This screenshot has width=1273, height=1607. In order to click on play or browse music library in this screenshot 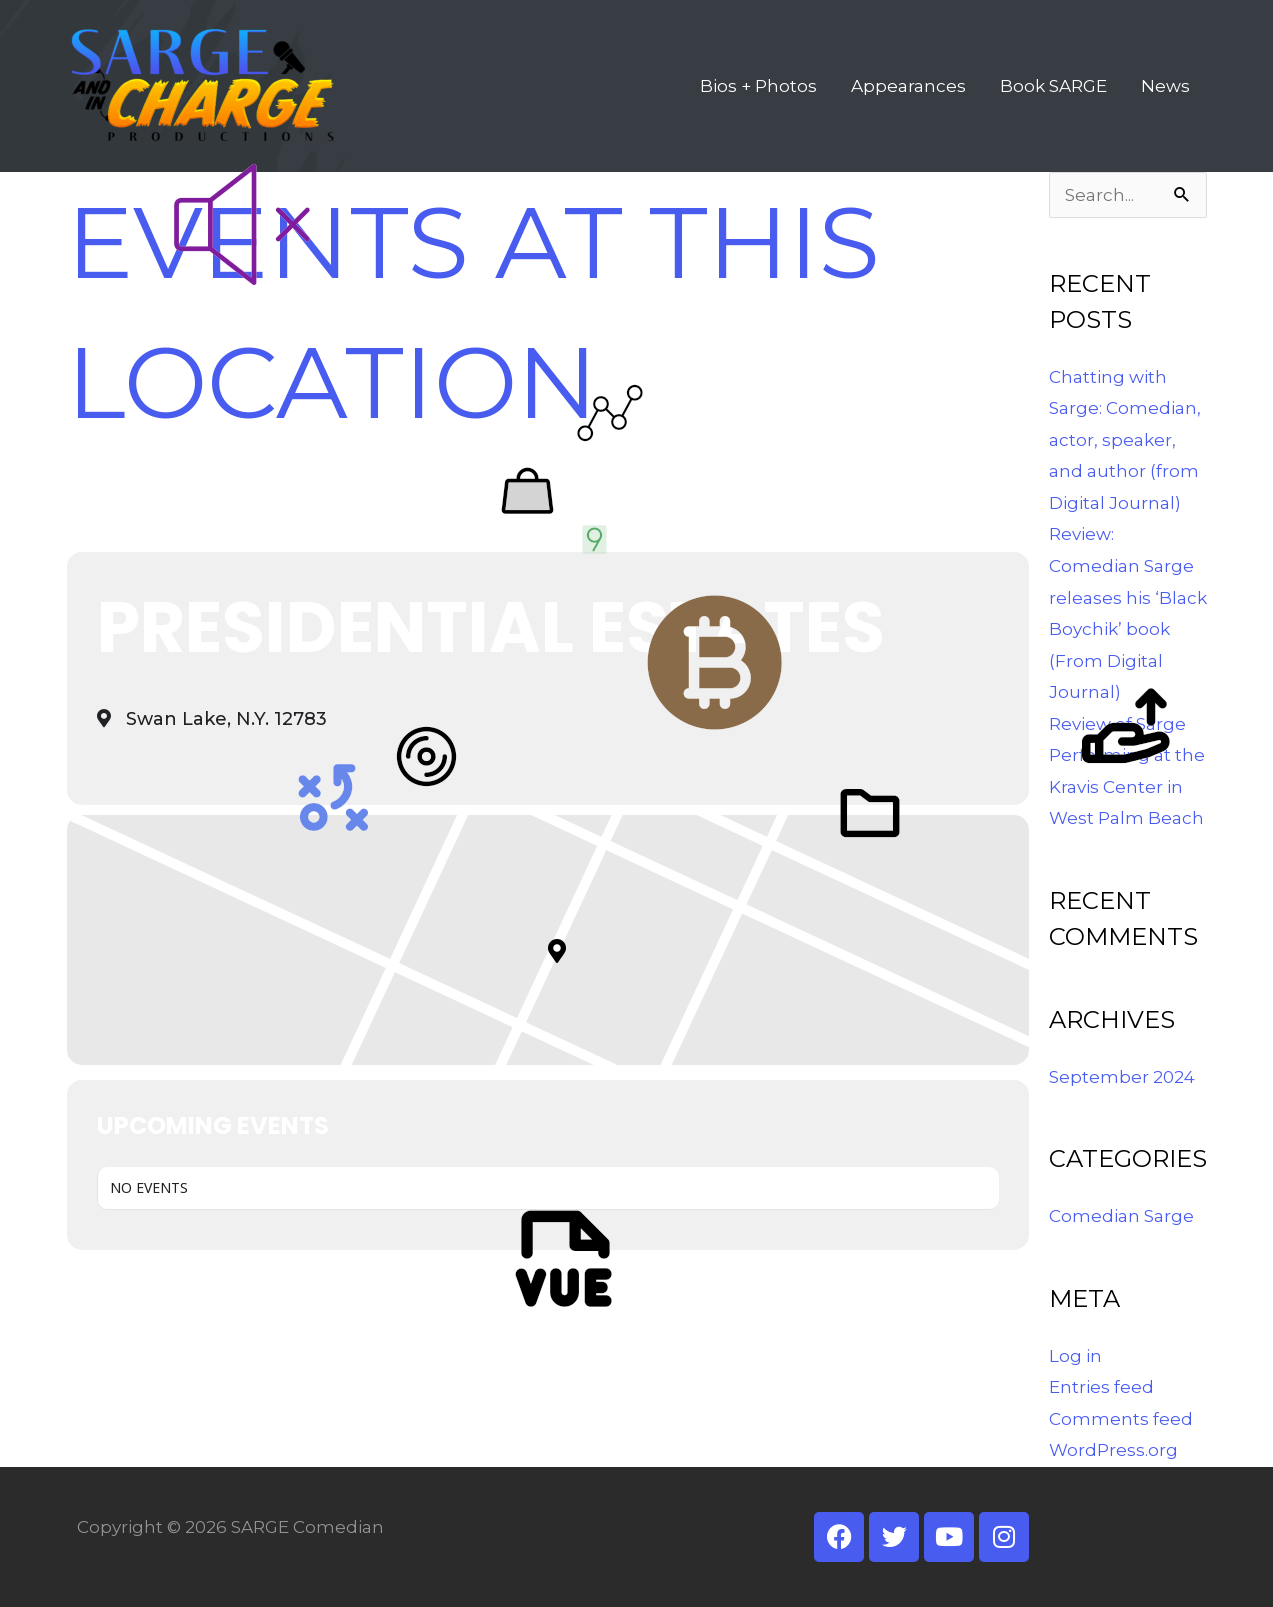, I will do `click(426, 756)`.